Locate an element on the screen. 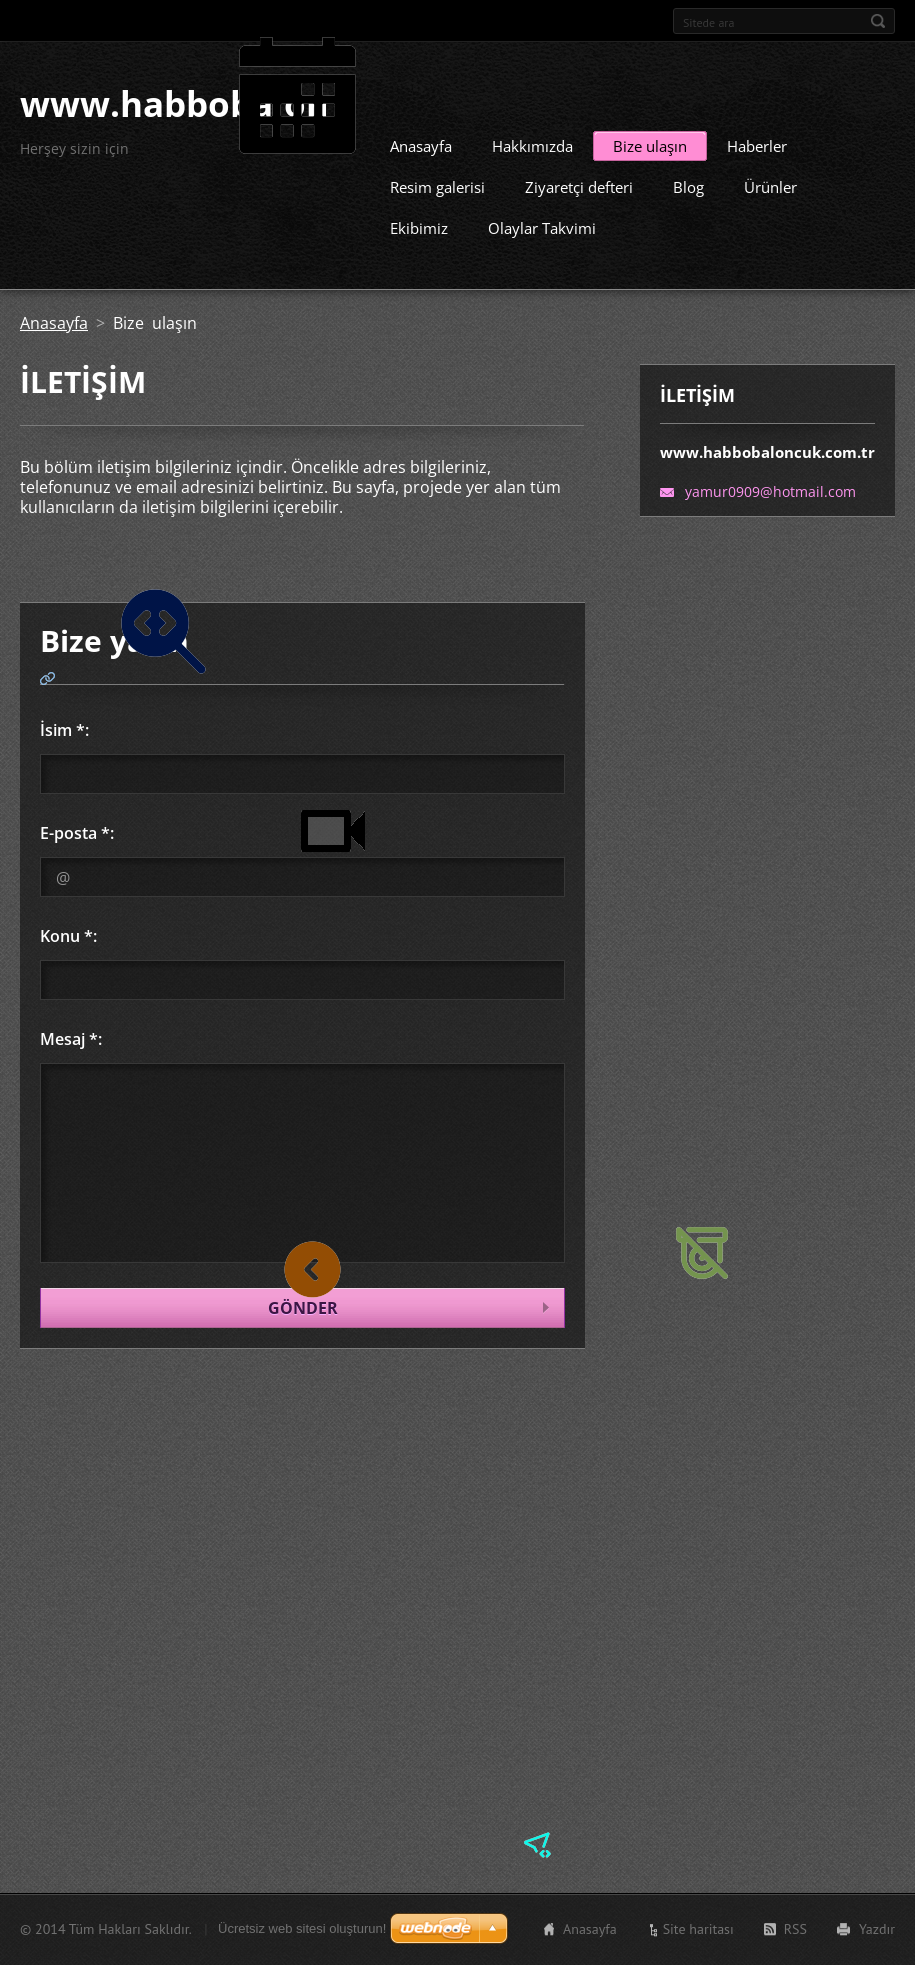 This screenshot has width=915, height=1965. view your calendar is located at coordinates (297, 95).